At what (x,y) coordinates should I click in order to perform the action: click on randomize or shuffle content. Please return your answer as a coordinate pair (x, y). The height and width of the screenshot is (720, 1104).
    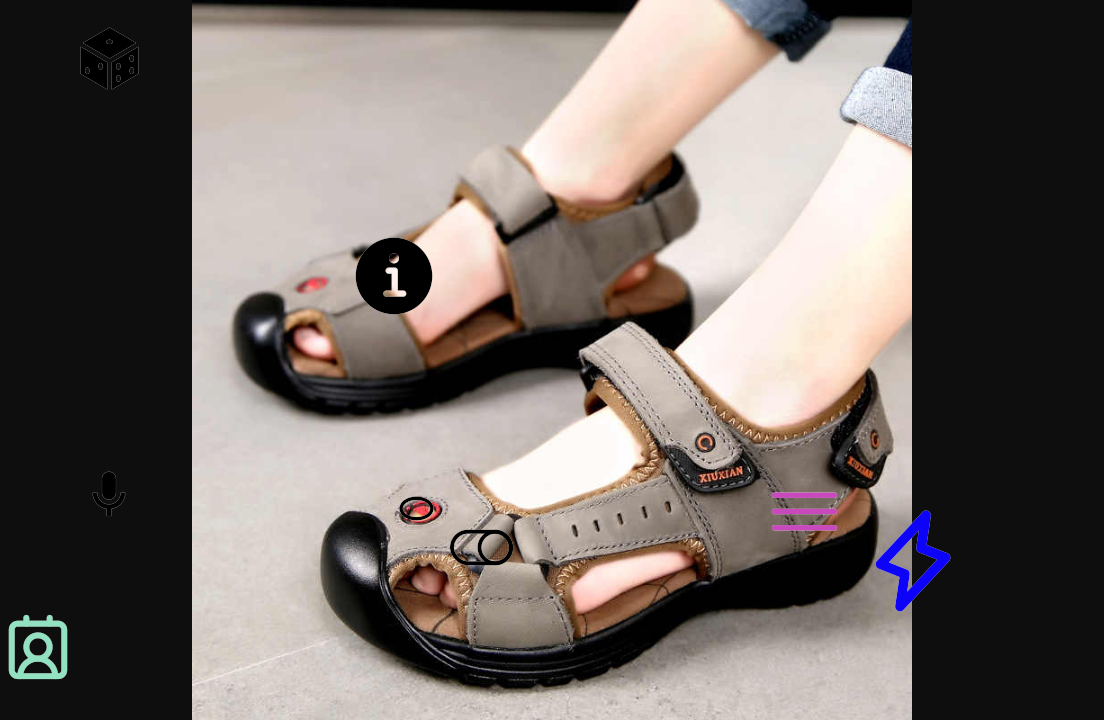
    Looking at the image, I should click on (109, 58).